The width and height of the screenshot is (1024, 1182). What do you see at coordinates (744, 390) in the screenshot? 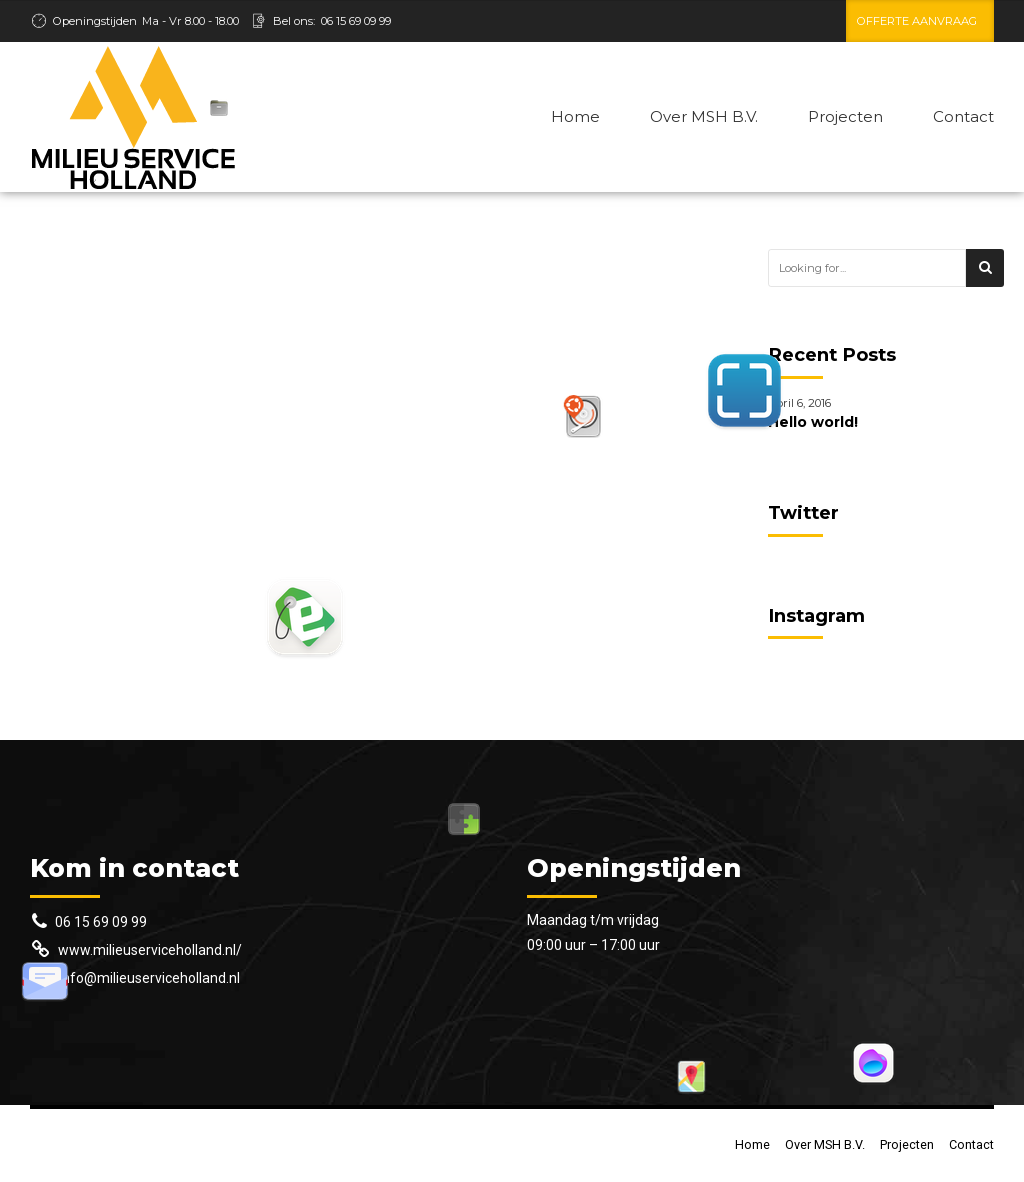
I see `configure hot corners settings` at bounding box center [744, 390].